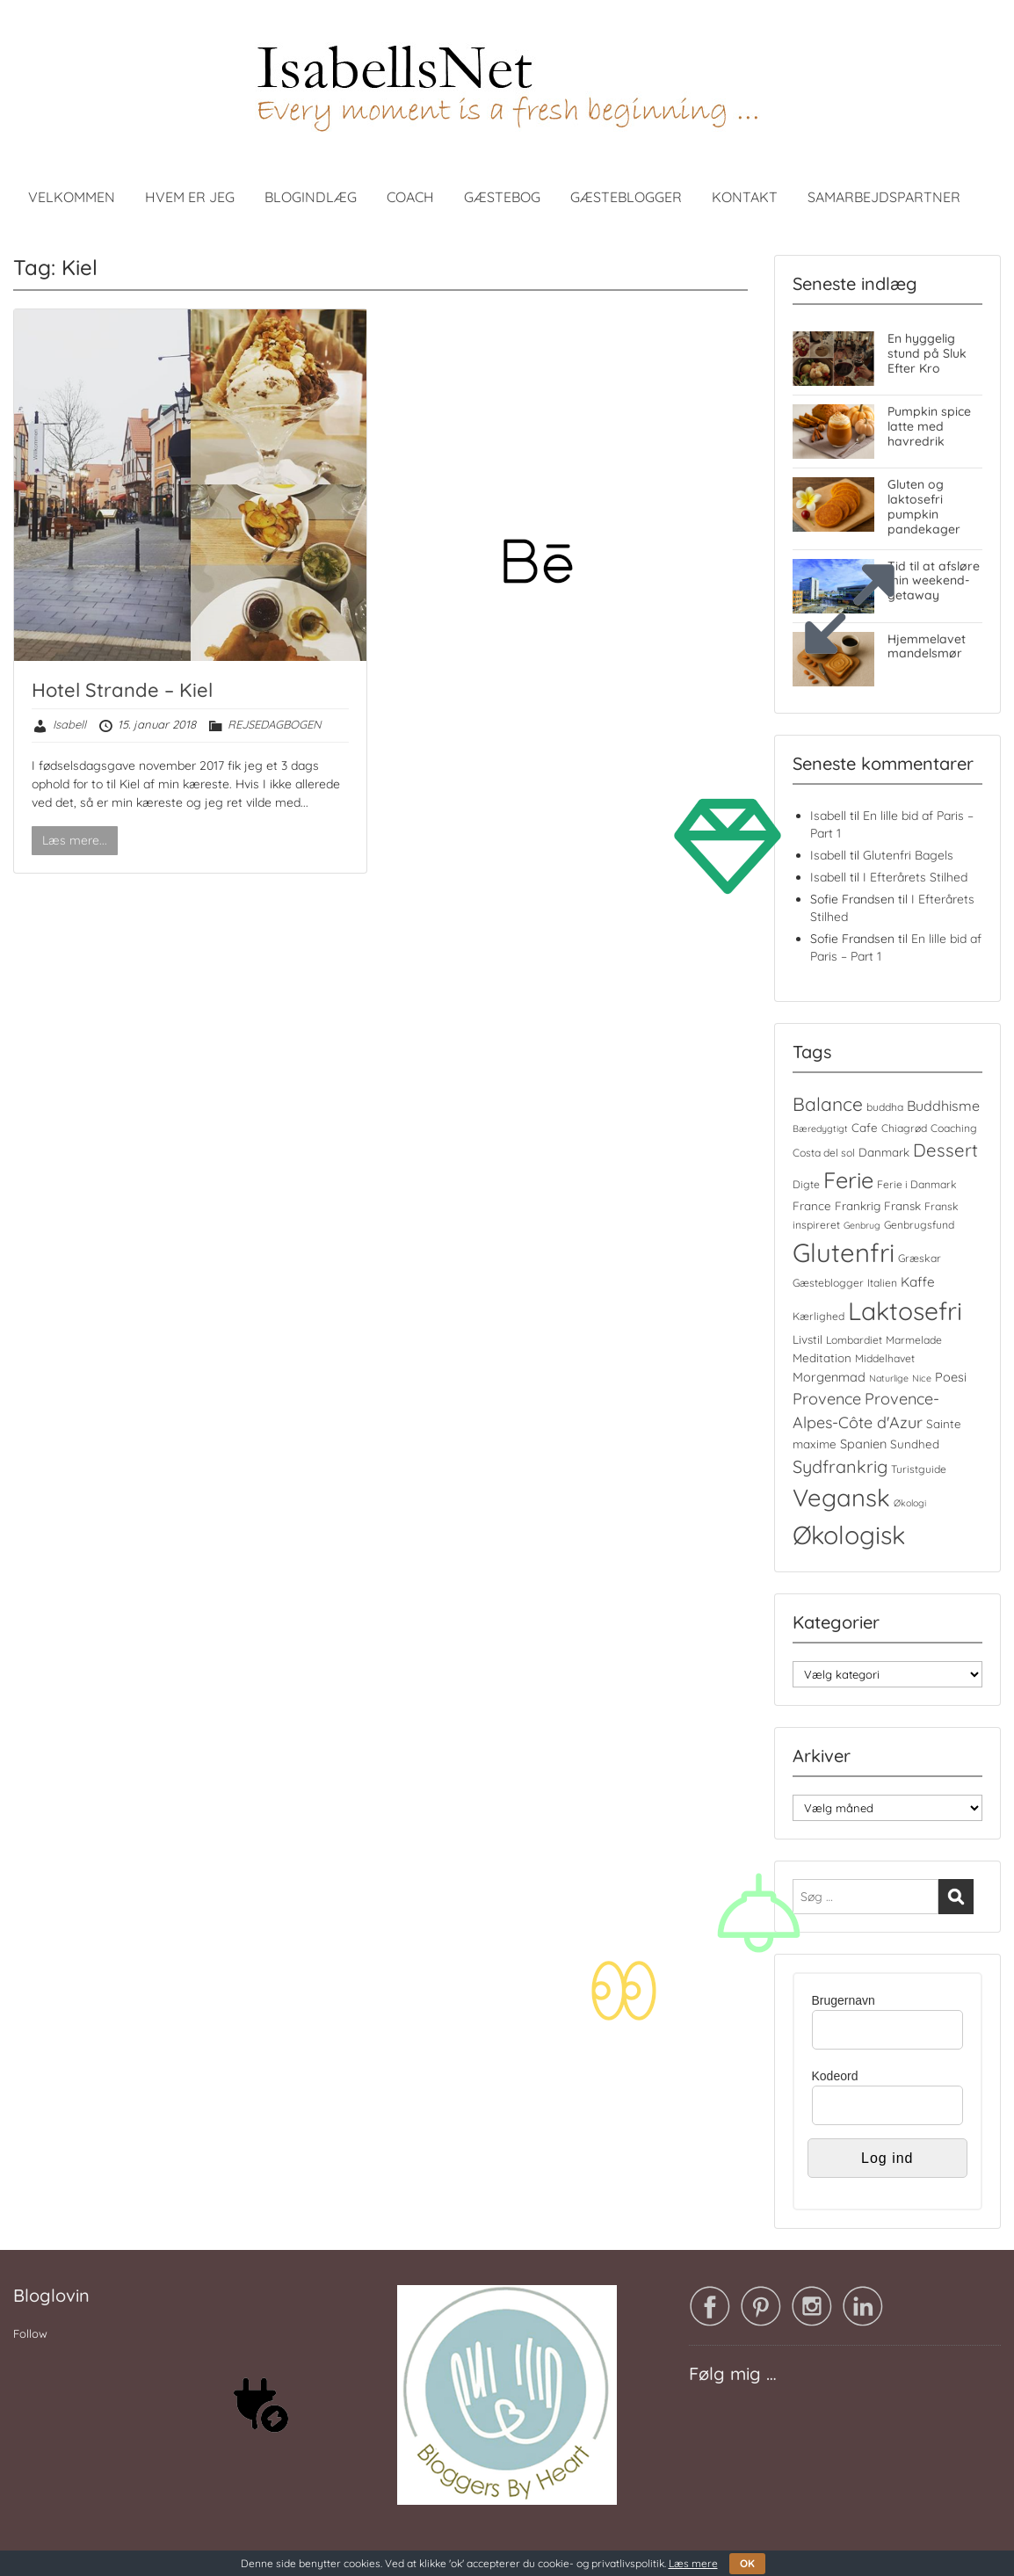 This screenshot has height=2576, width=1014. Describe the element at coordinates (850, 609) in the screenshot. I see `expand to full screen` at that location.